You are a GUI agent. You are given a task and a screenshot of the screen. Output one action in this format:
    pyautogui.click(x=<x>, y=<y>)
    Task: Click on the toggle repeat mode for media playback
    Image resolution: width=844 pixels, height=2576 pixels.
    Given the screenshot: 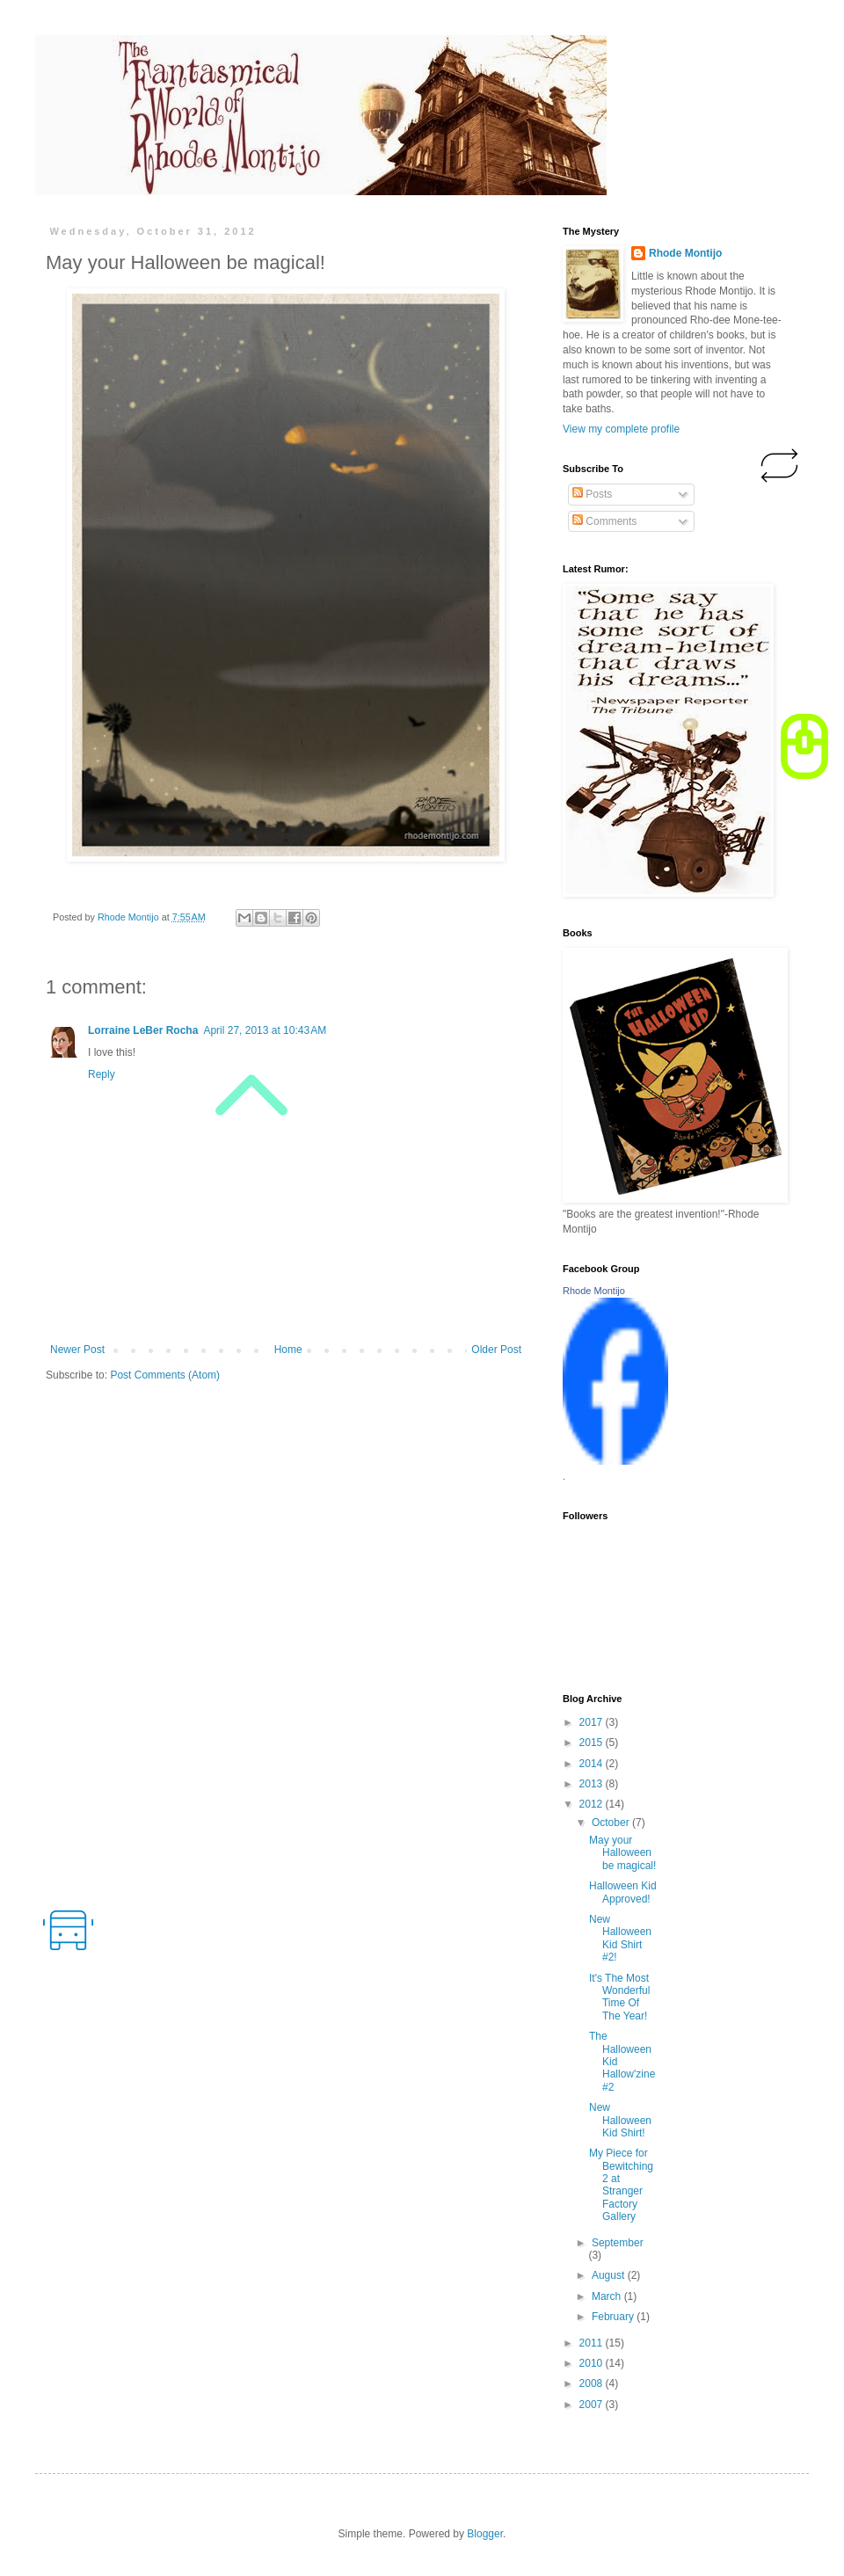 What is the action you would take?
    pyautogui.click(x=779, y=465)
    